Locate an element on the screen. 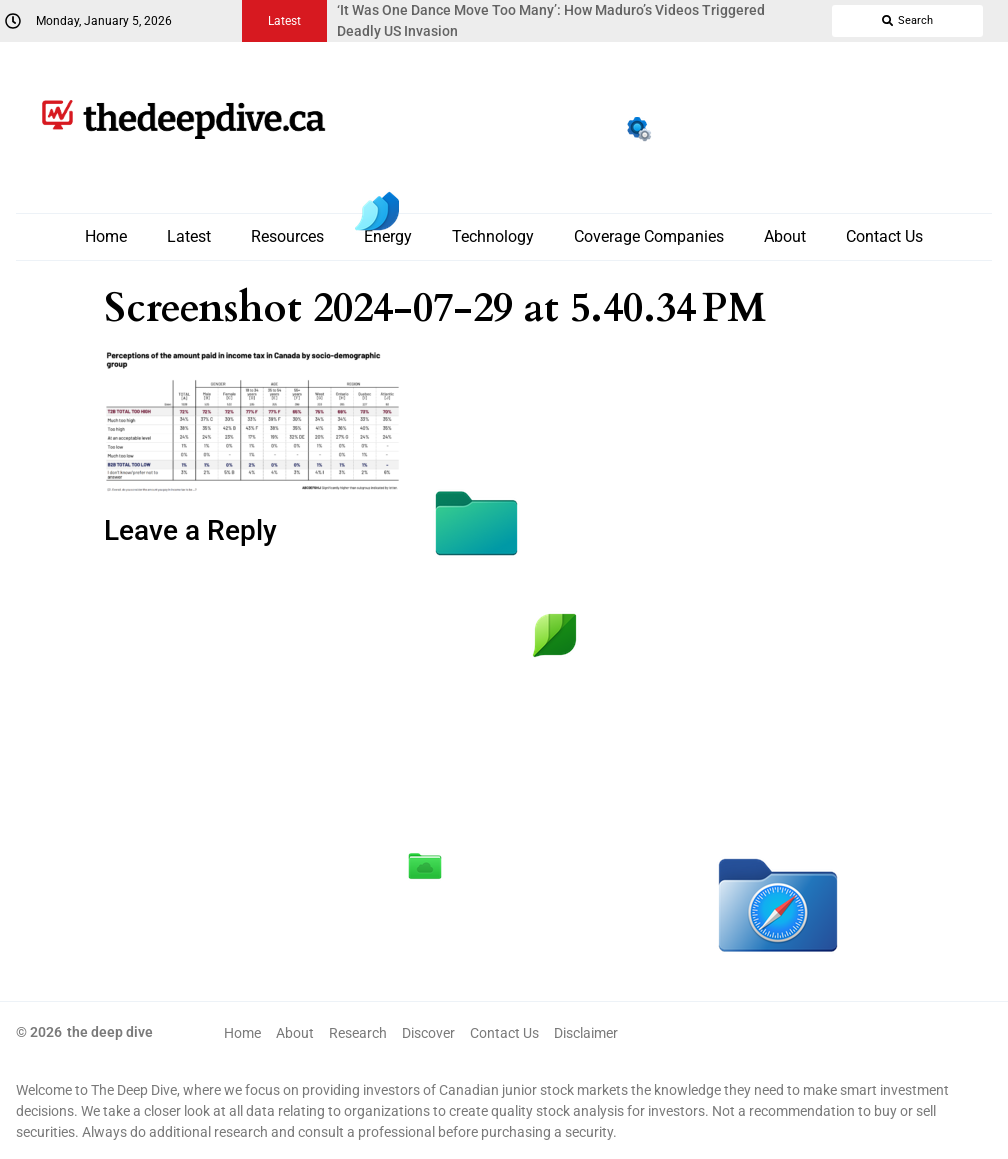  open system settings is located at coordinates (639, 129).